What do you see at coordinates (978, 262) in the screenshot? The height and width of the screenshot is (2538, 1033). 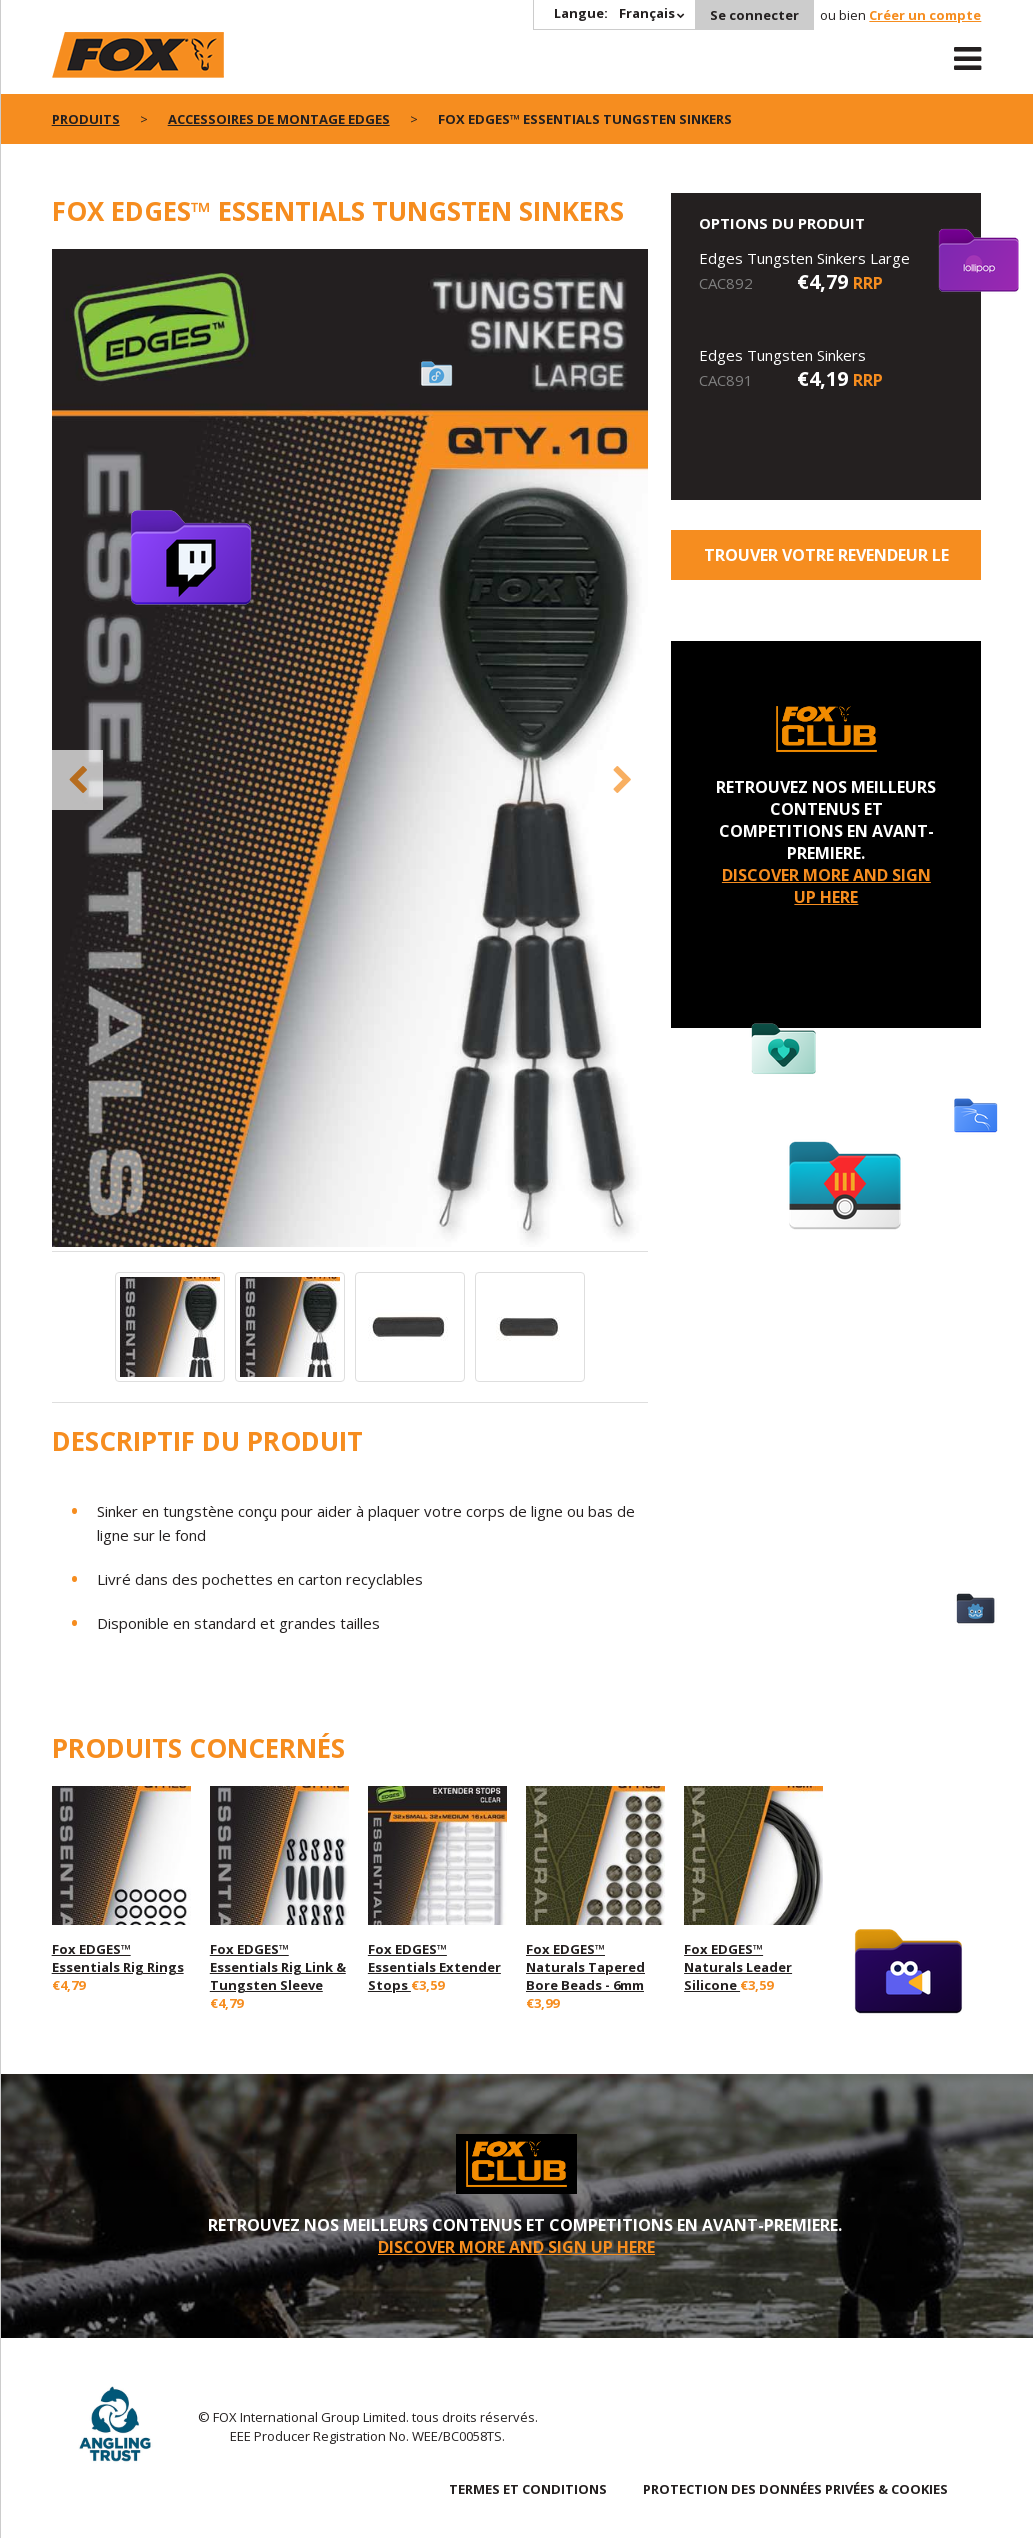 I see `open android lollipop system folder` at bounding box center [978, 262].